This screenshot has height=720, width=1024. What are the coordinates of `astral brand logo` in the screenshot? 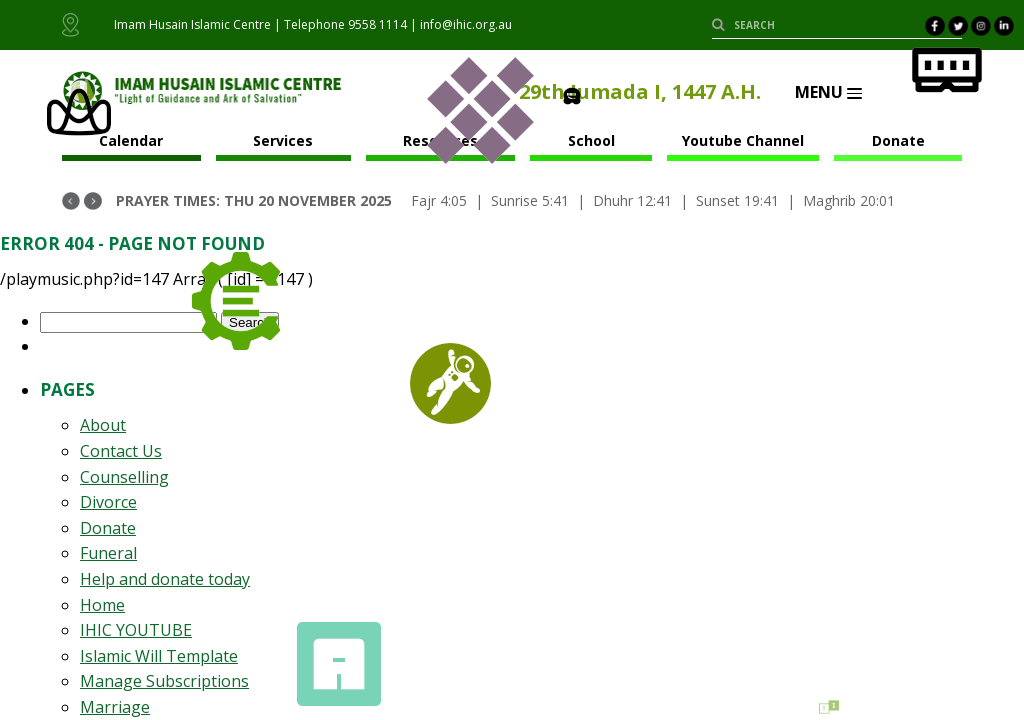 It's located at (339, 664).